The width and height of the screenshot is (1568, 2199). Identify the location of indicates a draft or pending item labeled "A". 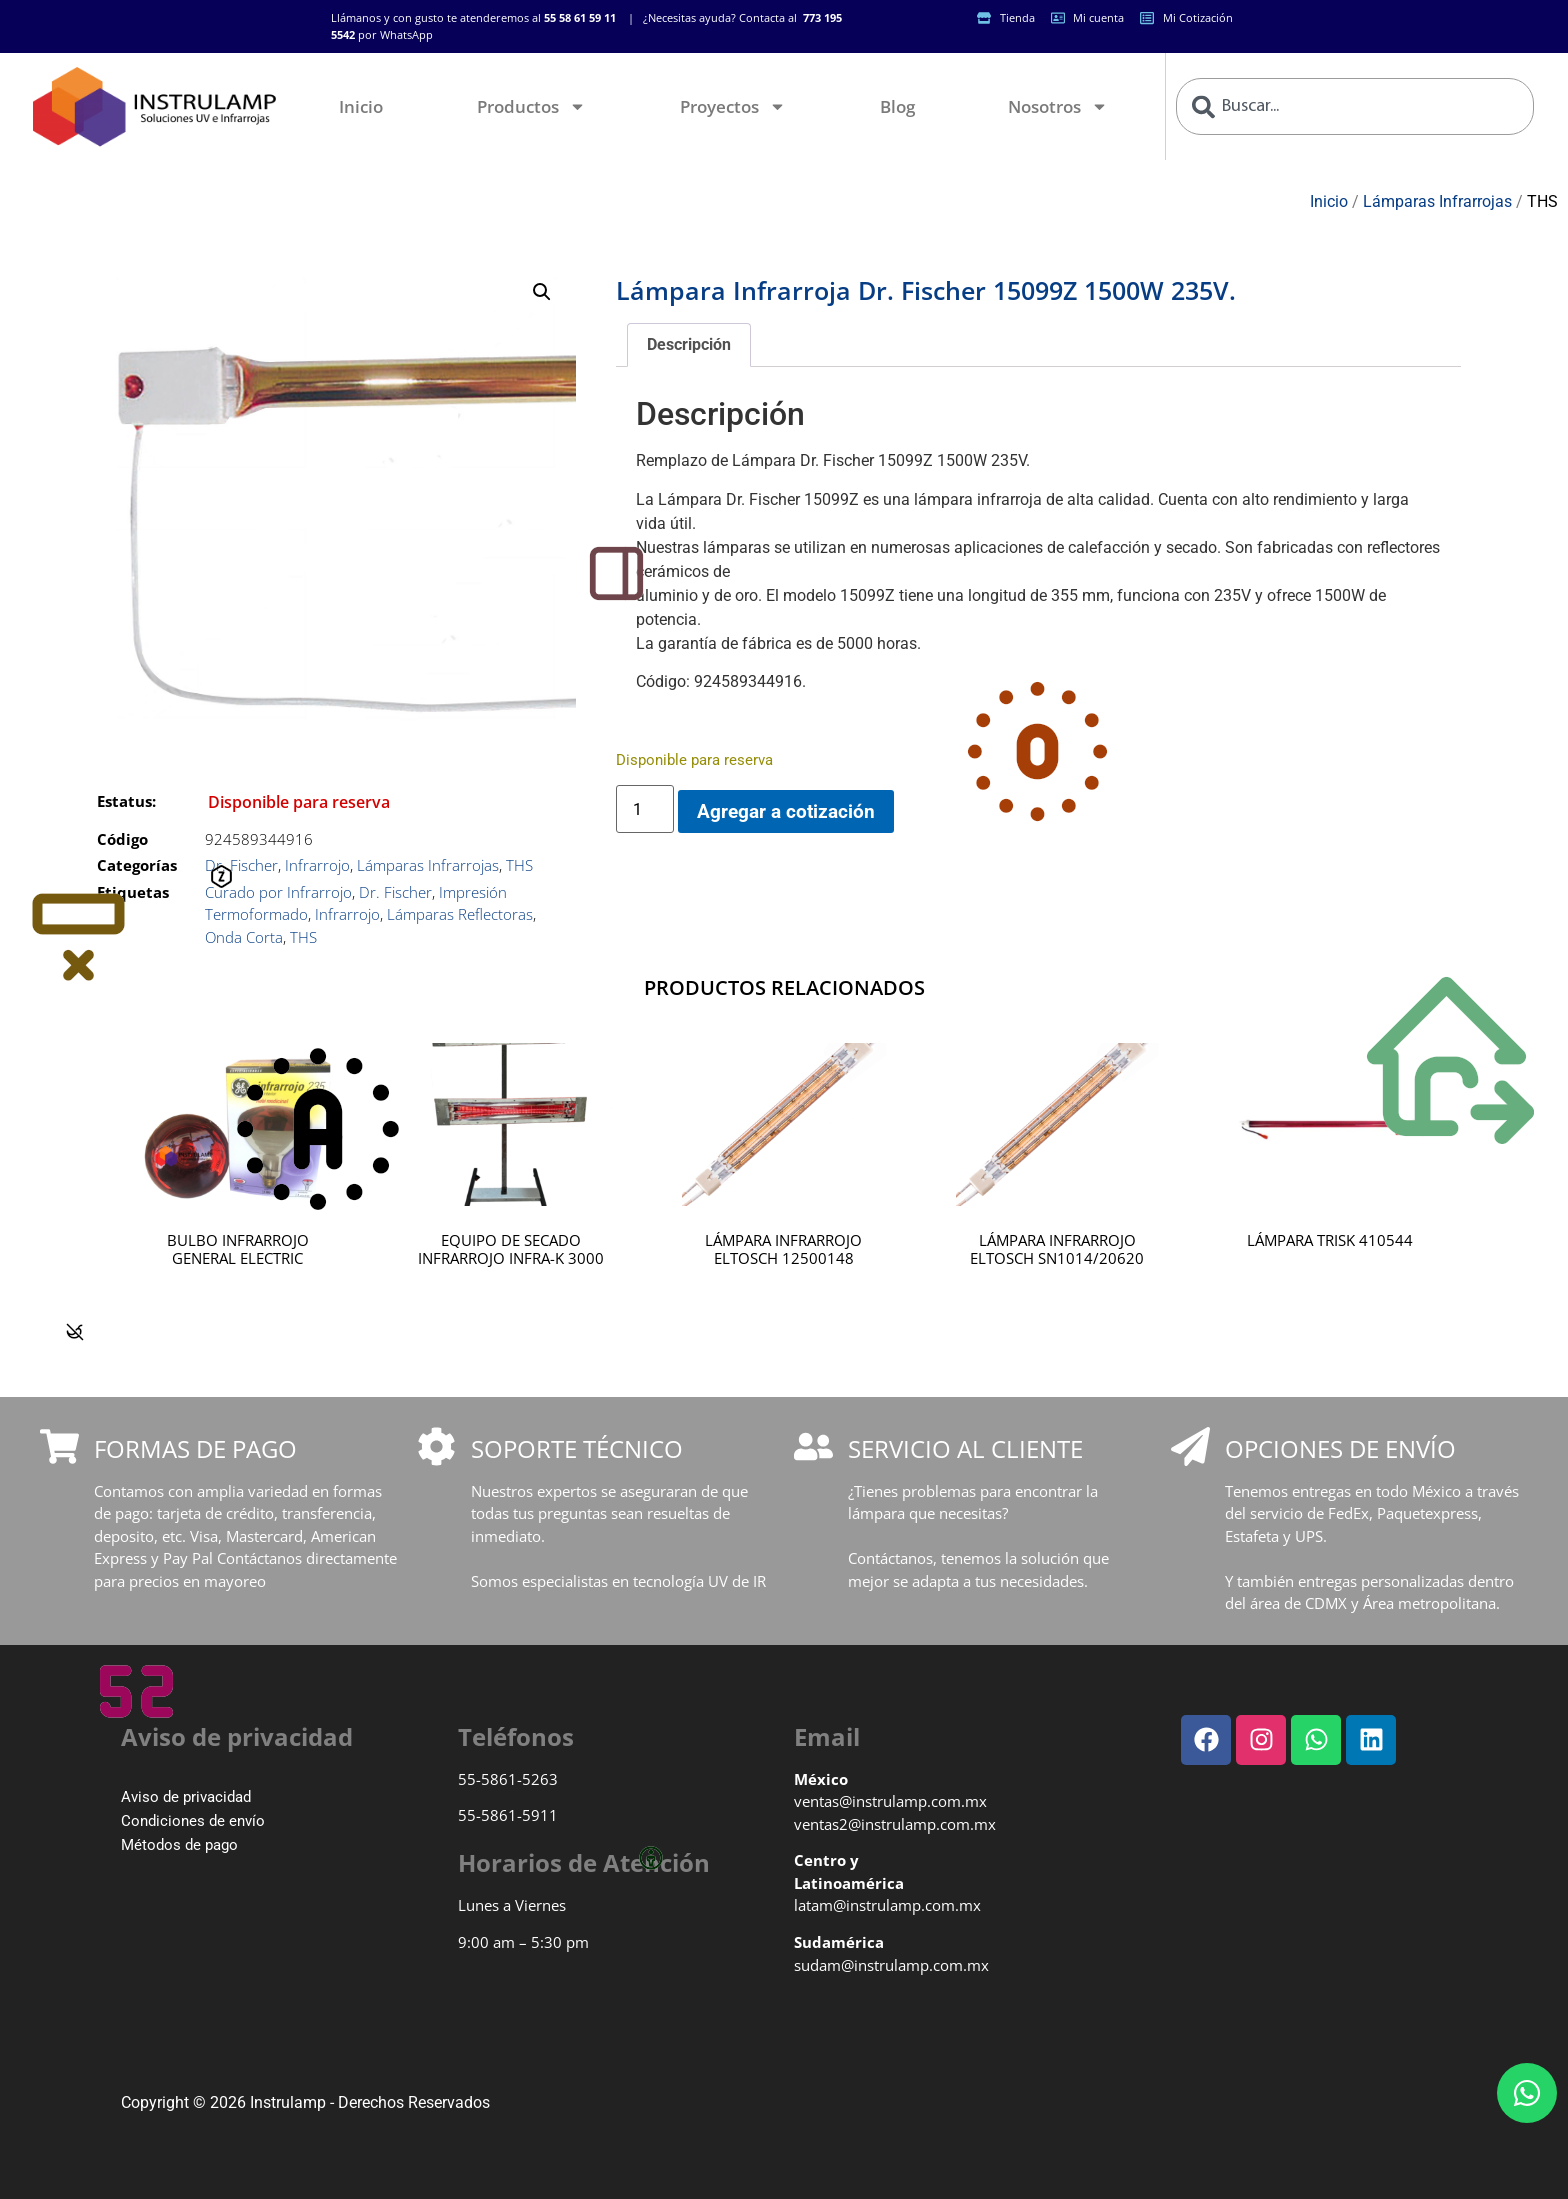
(318, 1129).